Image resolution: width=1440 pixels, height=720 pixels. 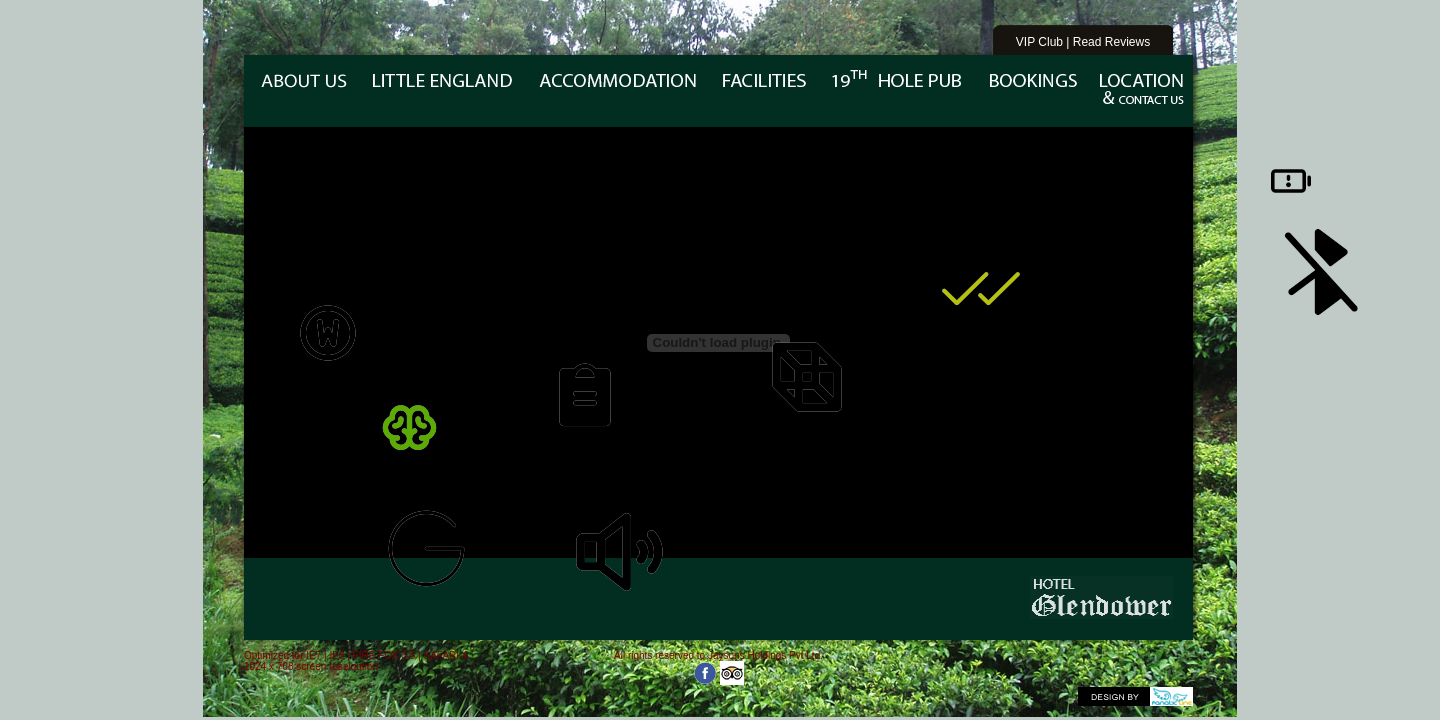 I want to click on bluetooth is disabled or unavailable, so click(x=1318, y=272).